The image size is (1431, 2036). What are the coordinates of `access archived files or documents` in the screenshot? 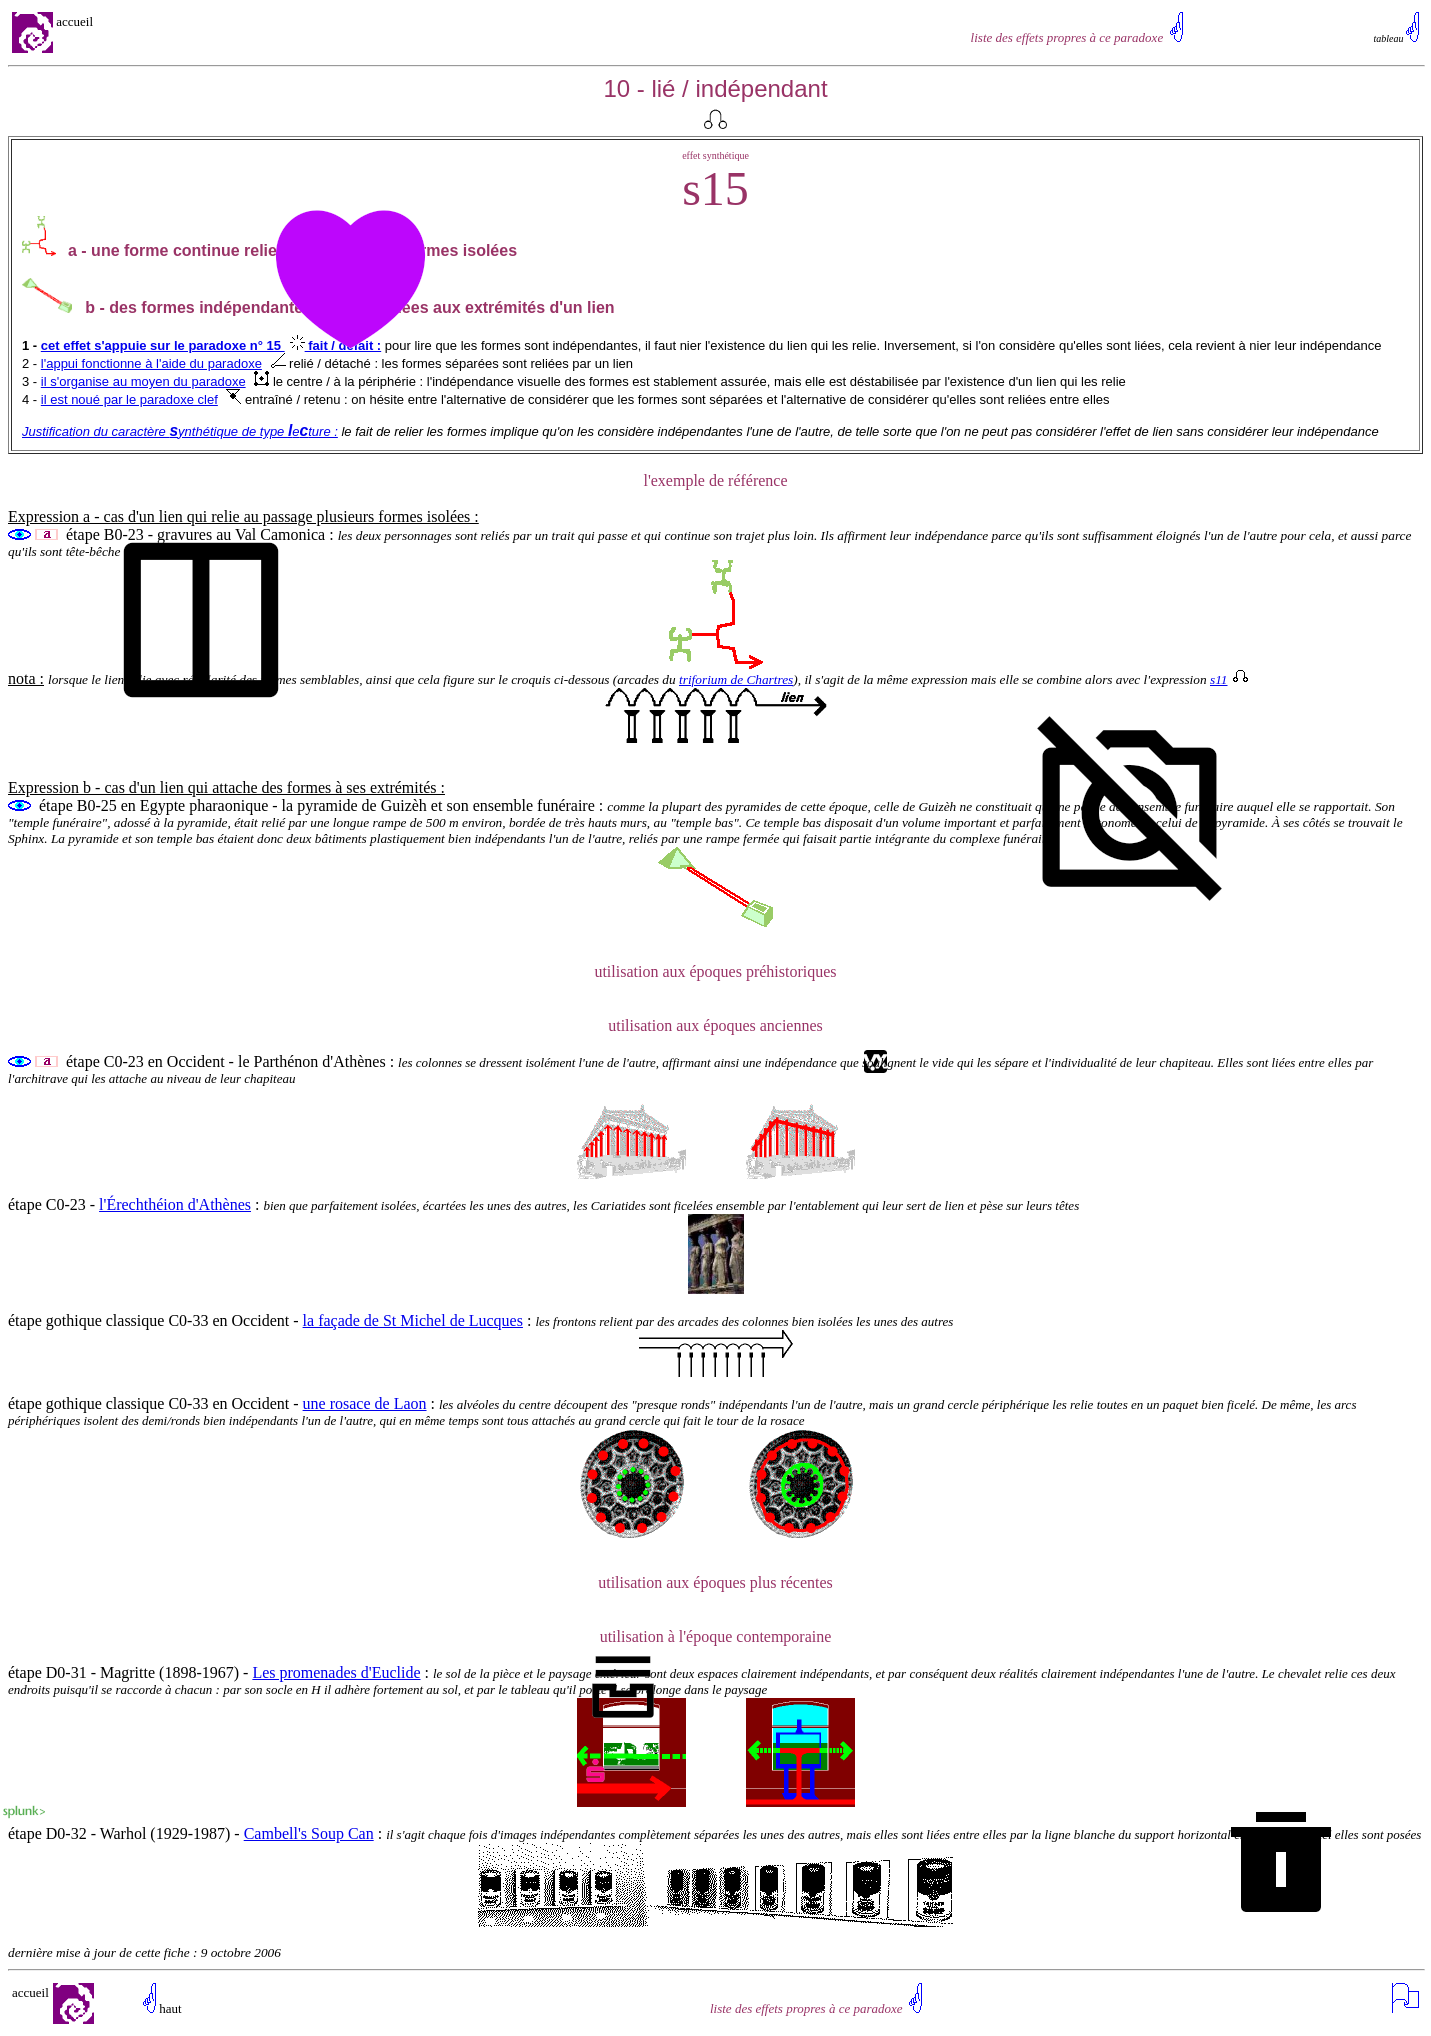 It's located at (623, 1687).